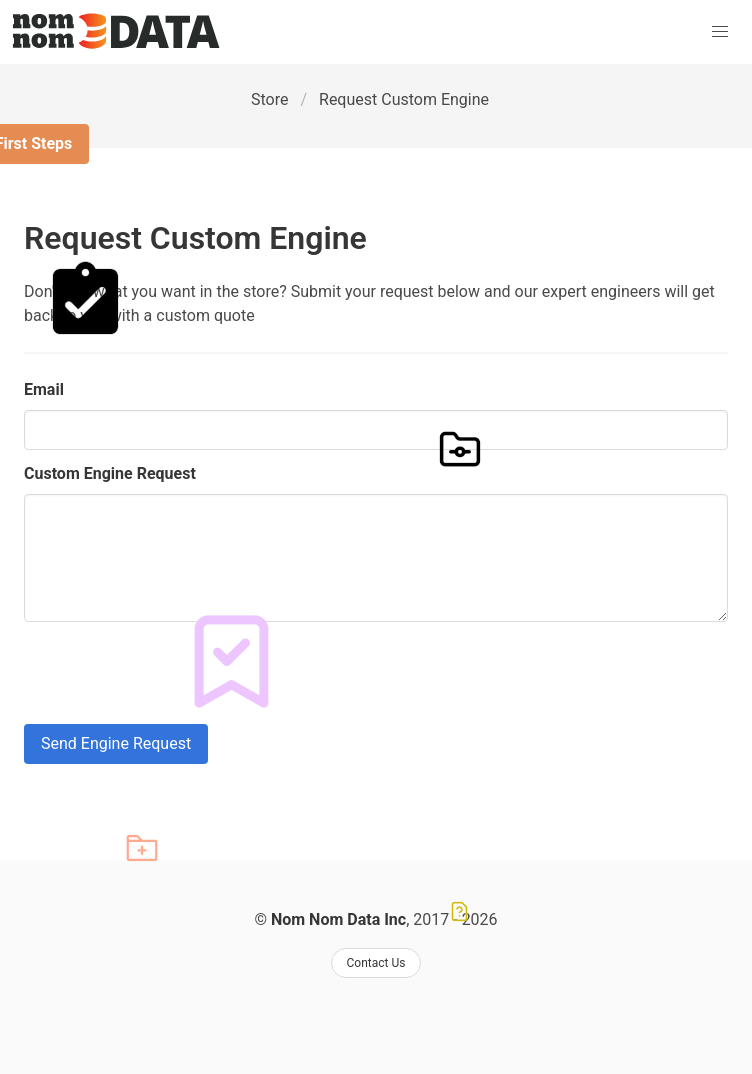 The width and height of the screenshot is (752, 1074). I want to click on unknown or unrecognized file type, so click(459, 911).